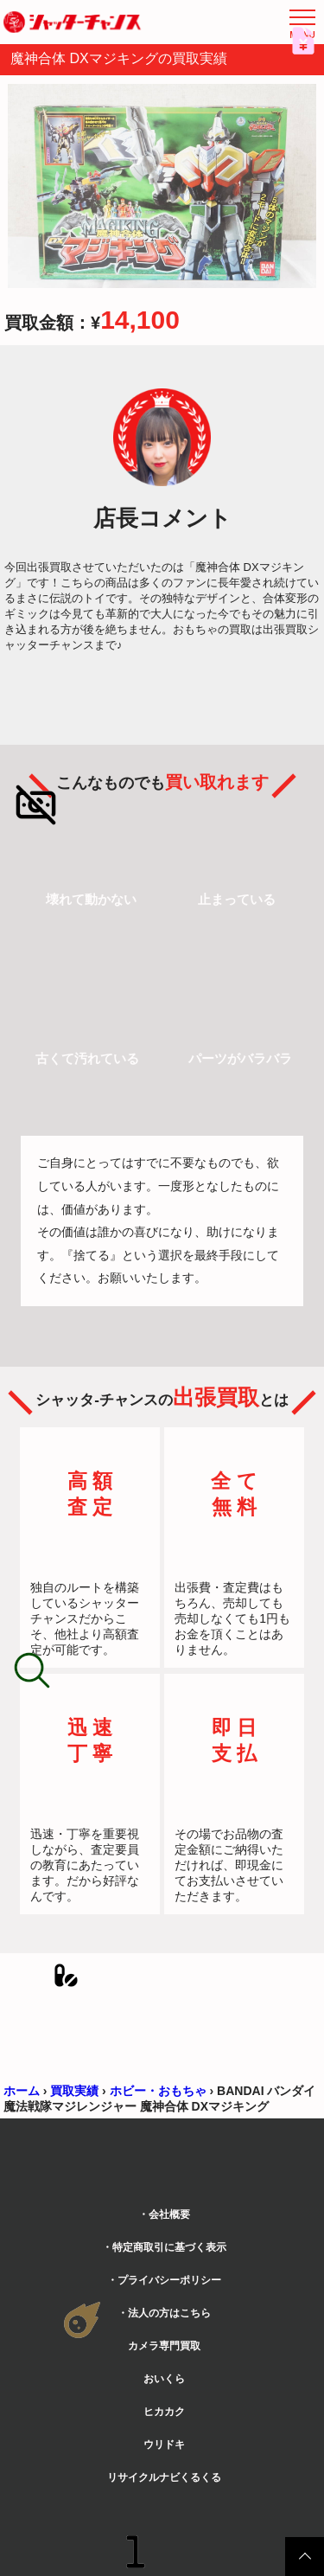  I want to click on indicates a trending or viral item, so click(82, 2320).